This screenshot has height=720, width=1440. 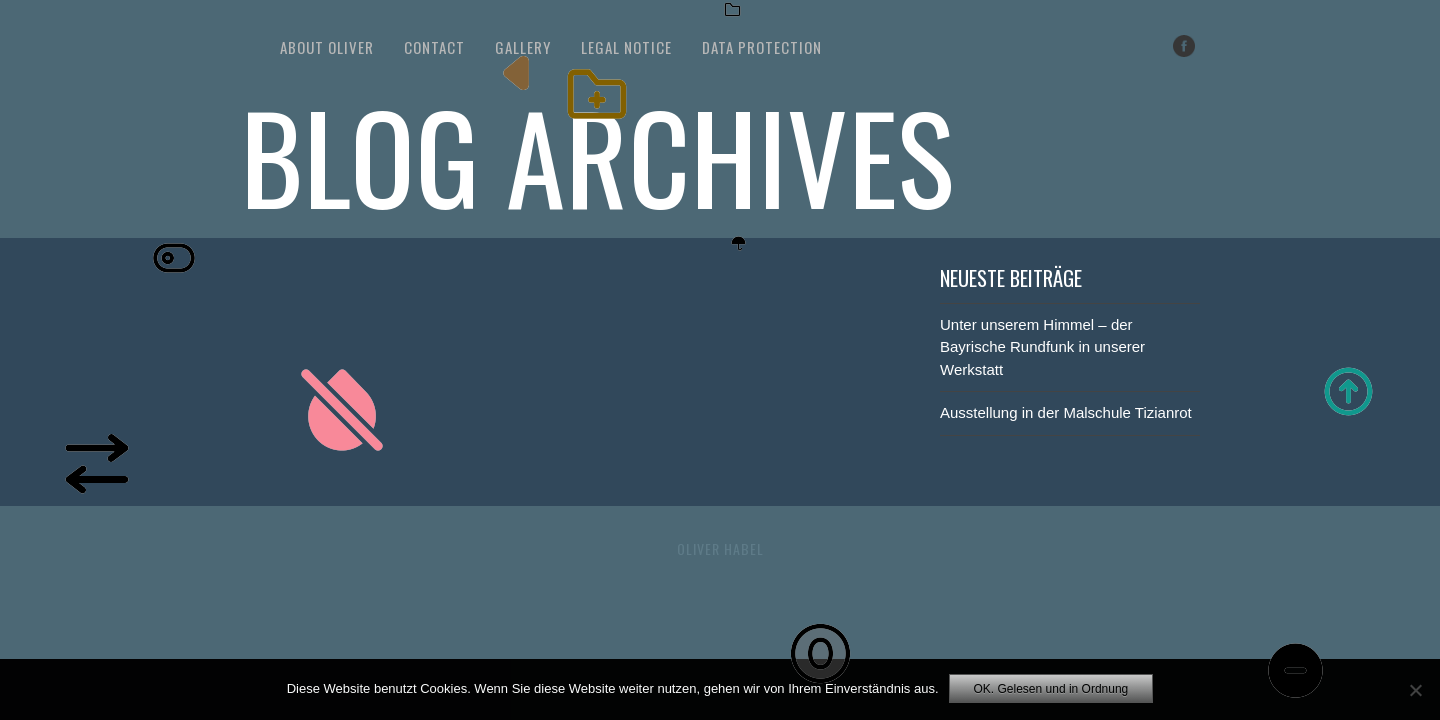 What do you see at coordinates (732, 9) in the screenshot?
I see `open file folder` at bounding box center [732, 9].